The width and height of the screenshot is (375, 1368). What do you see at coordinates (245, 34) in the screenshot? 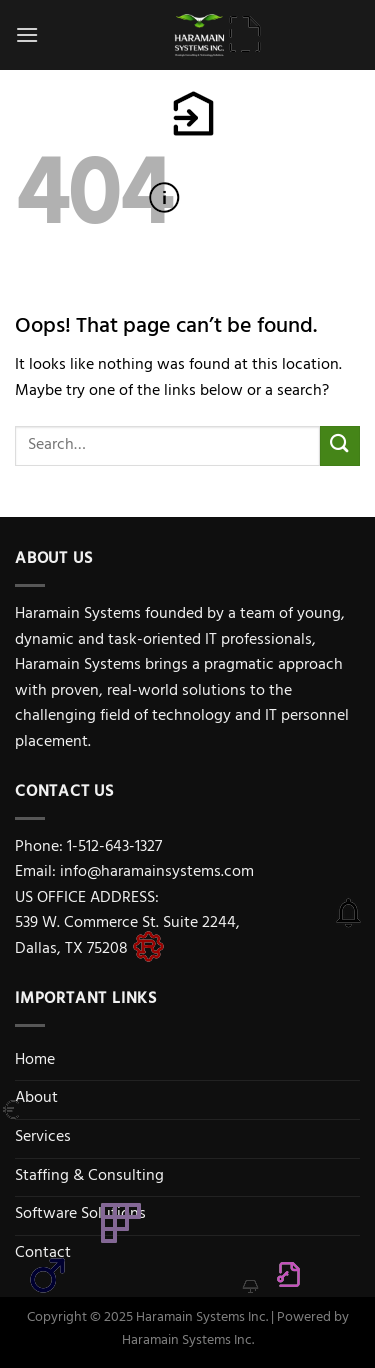
I see `upload or select a file` at bounding box center [245, 34].